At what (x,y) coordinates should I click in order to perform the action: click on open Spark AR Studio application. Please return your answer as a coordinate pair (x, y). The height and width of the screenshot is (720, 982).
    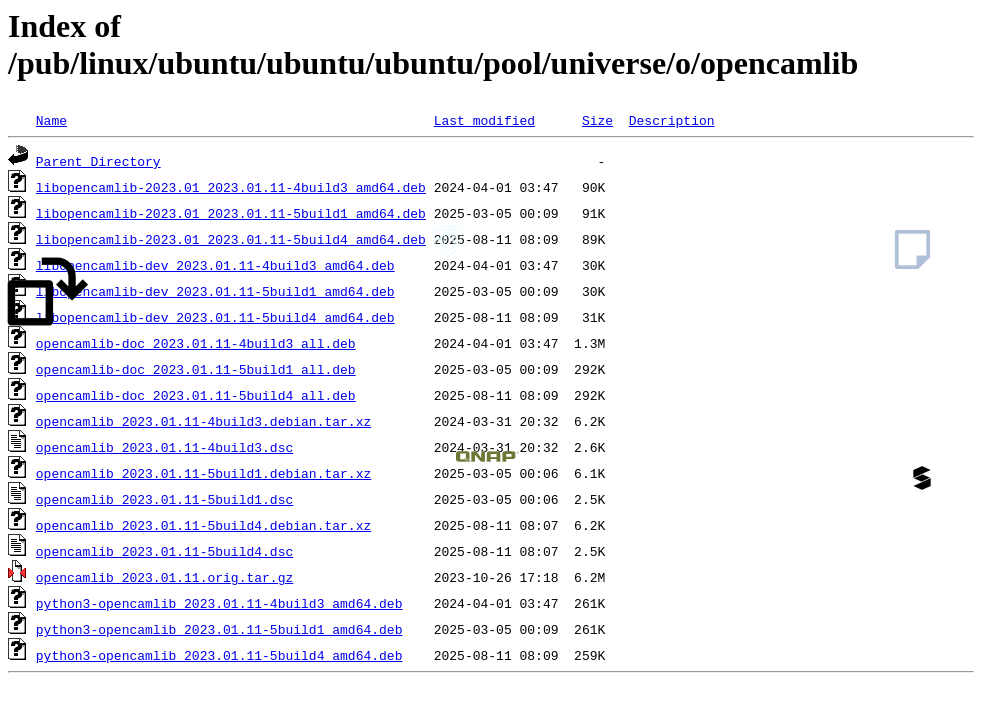
    Looking at the image, I should click on (922, 478).